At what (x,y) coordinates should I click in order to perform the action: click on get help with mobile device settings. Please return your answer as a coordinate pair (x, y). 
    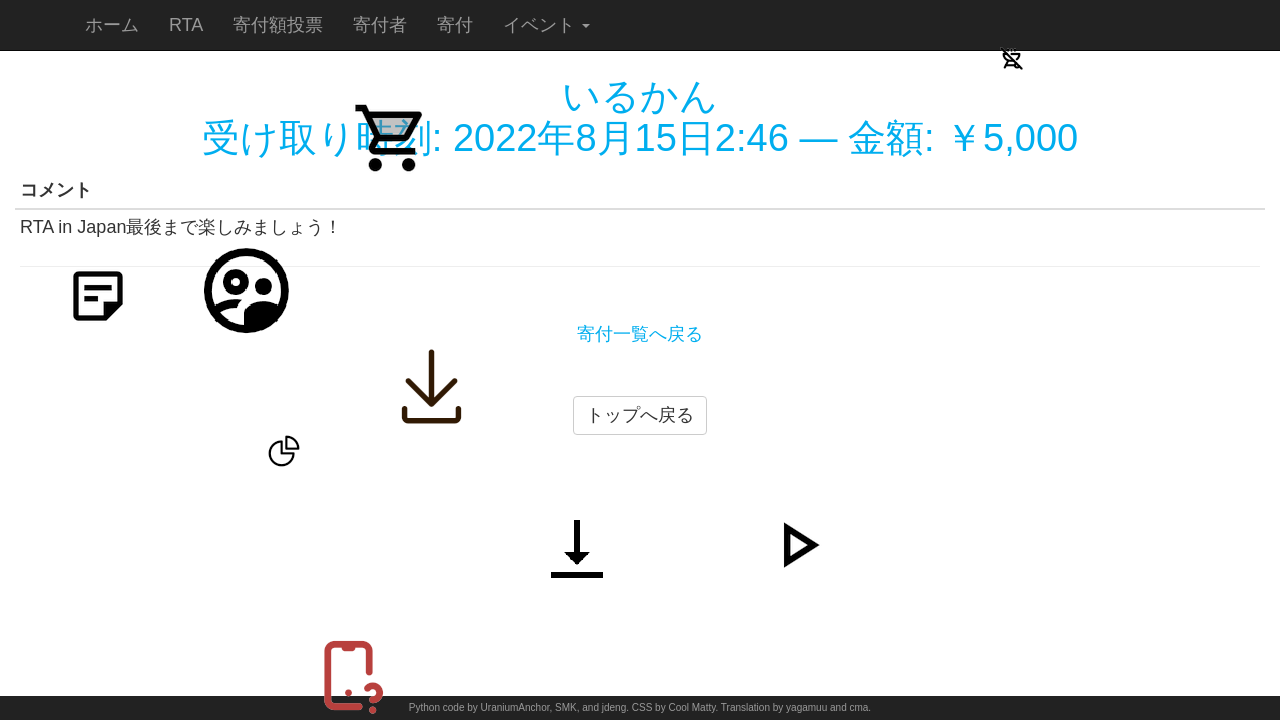
    Looking at the image, I should click on (348, 675).